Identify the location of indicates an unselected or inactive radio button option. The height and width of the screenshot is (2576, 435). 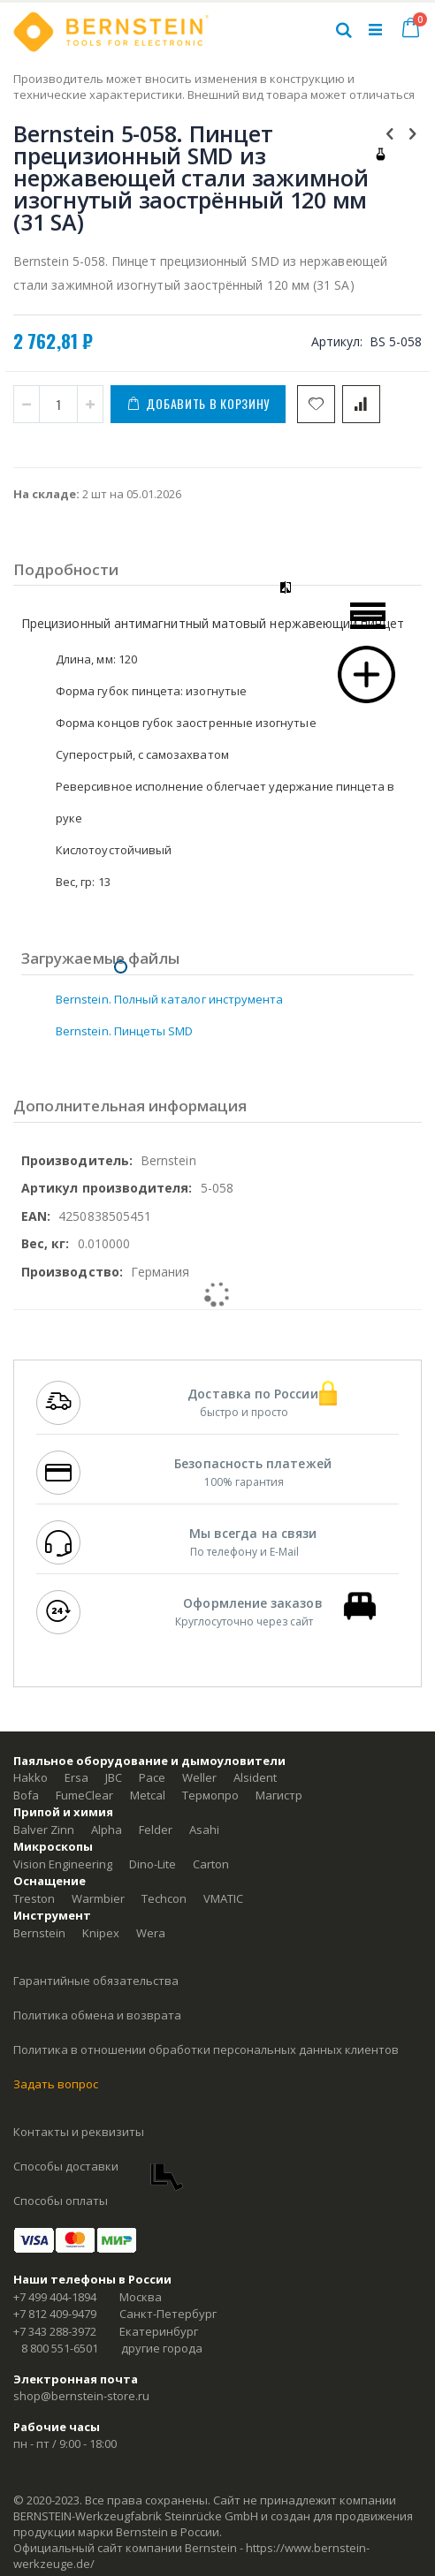
(120, 966).